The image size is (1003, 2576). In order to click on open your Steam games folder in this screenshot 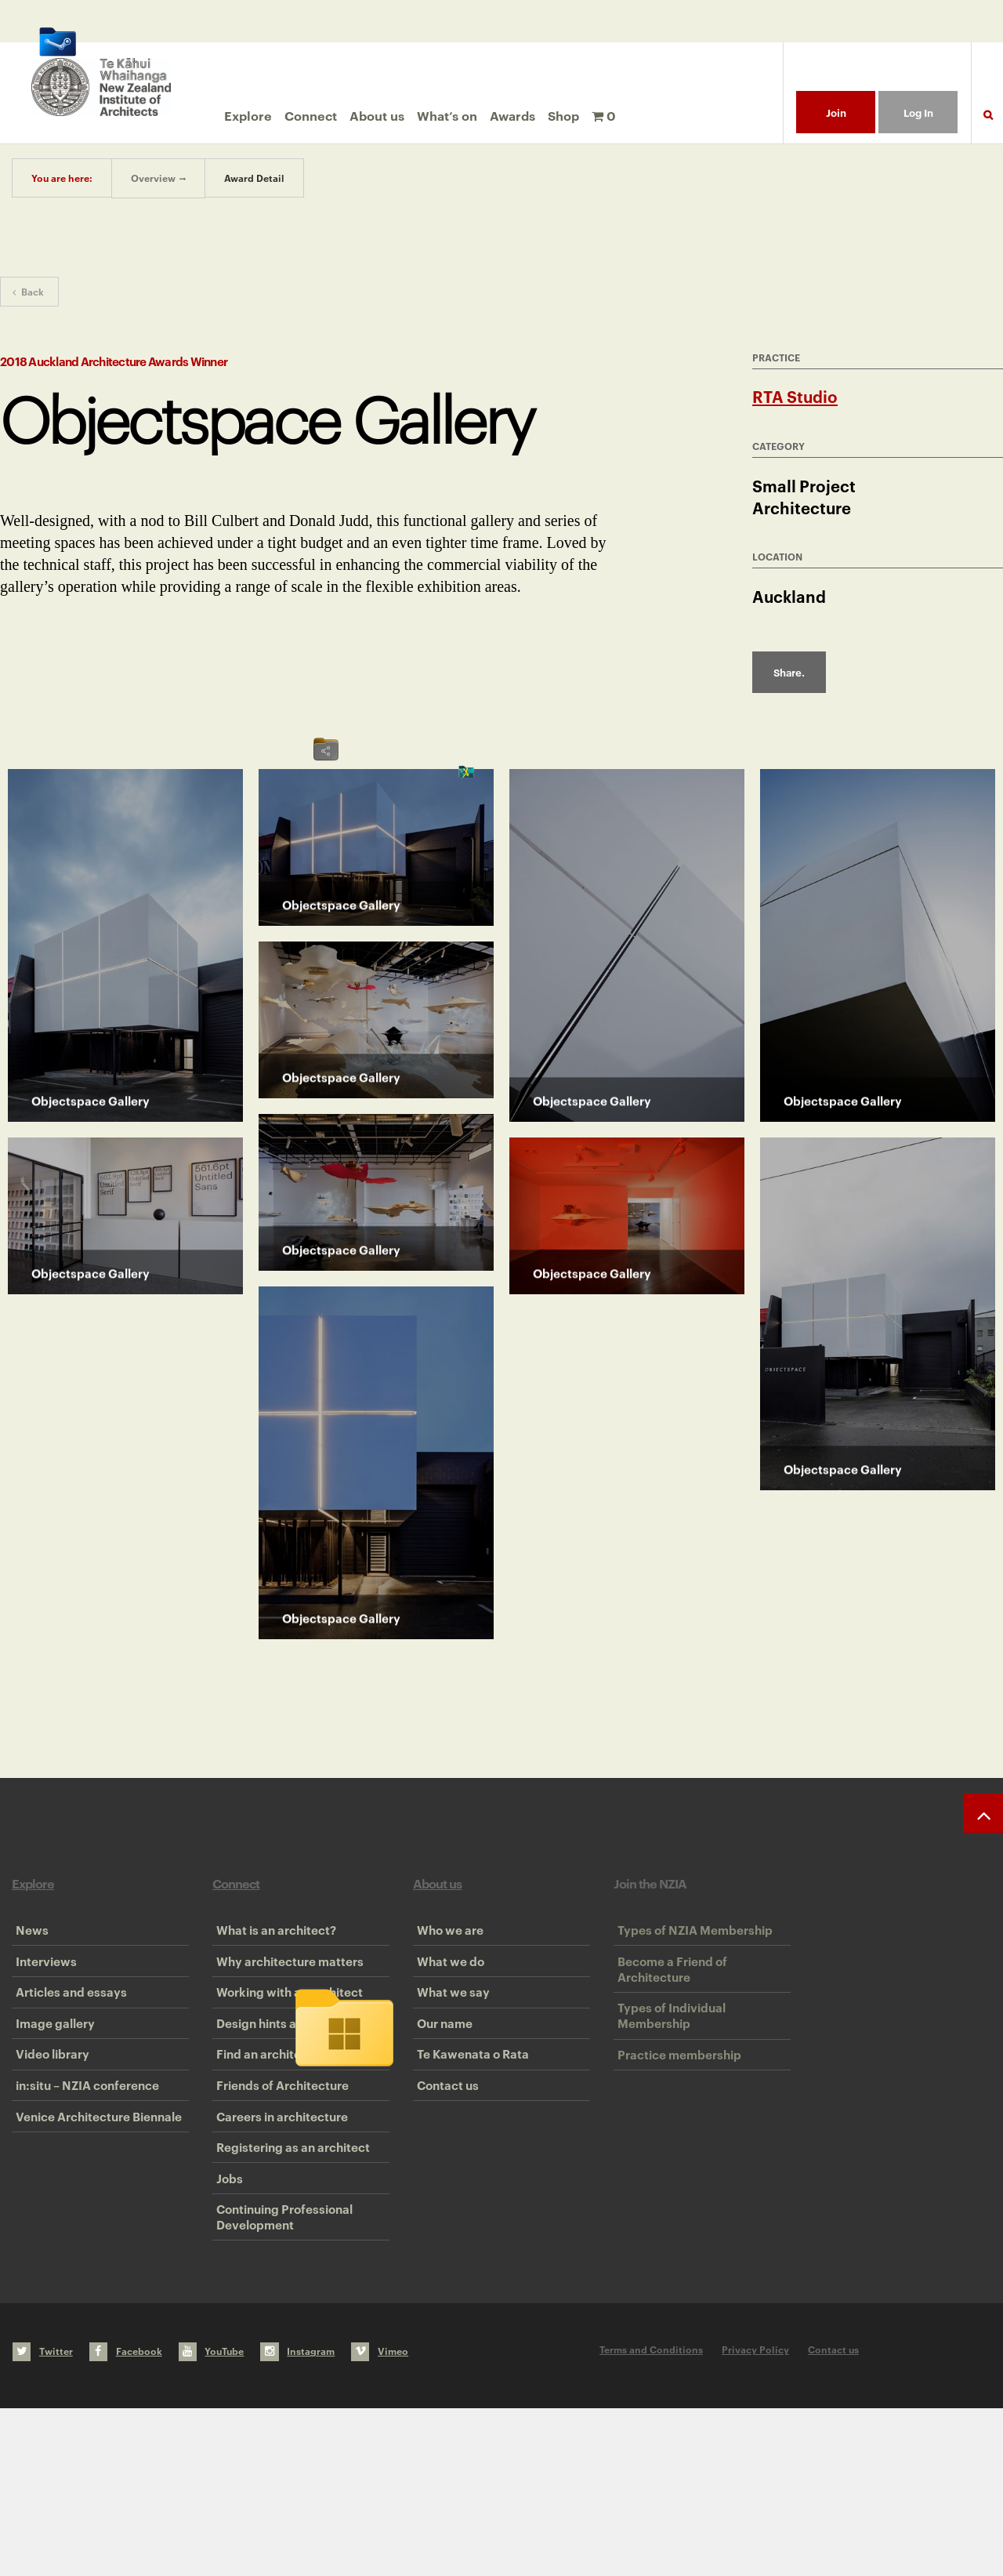, I will do `click(57, 42)`.